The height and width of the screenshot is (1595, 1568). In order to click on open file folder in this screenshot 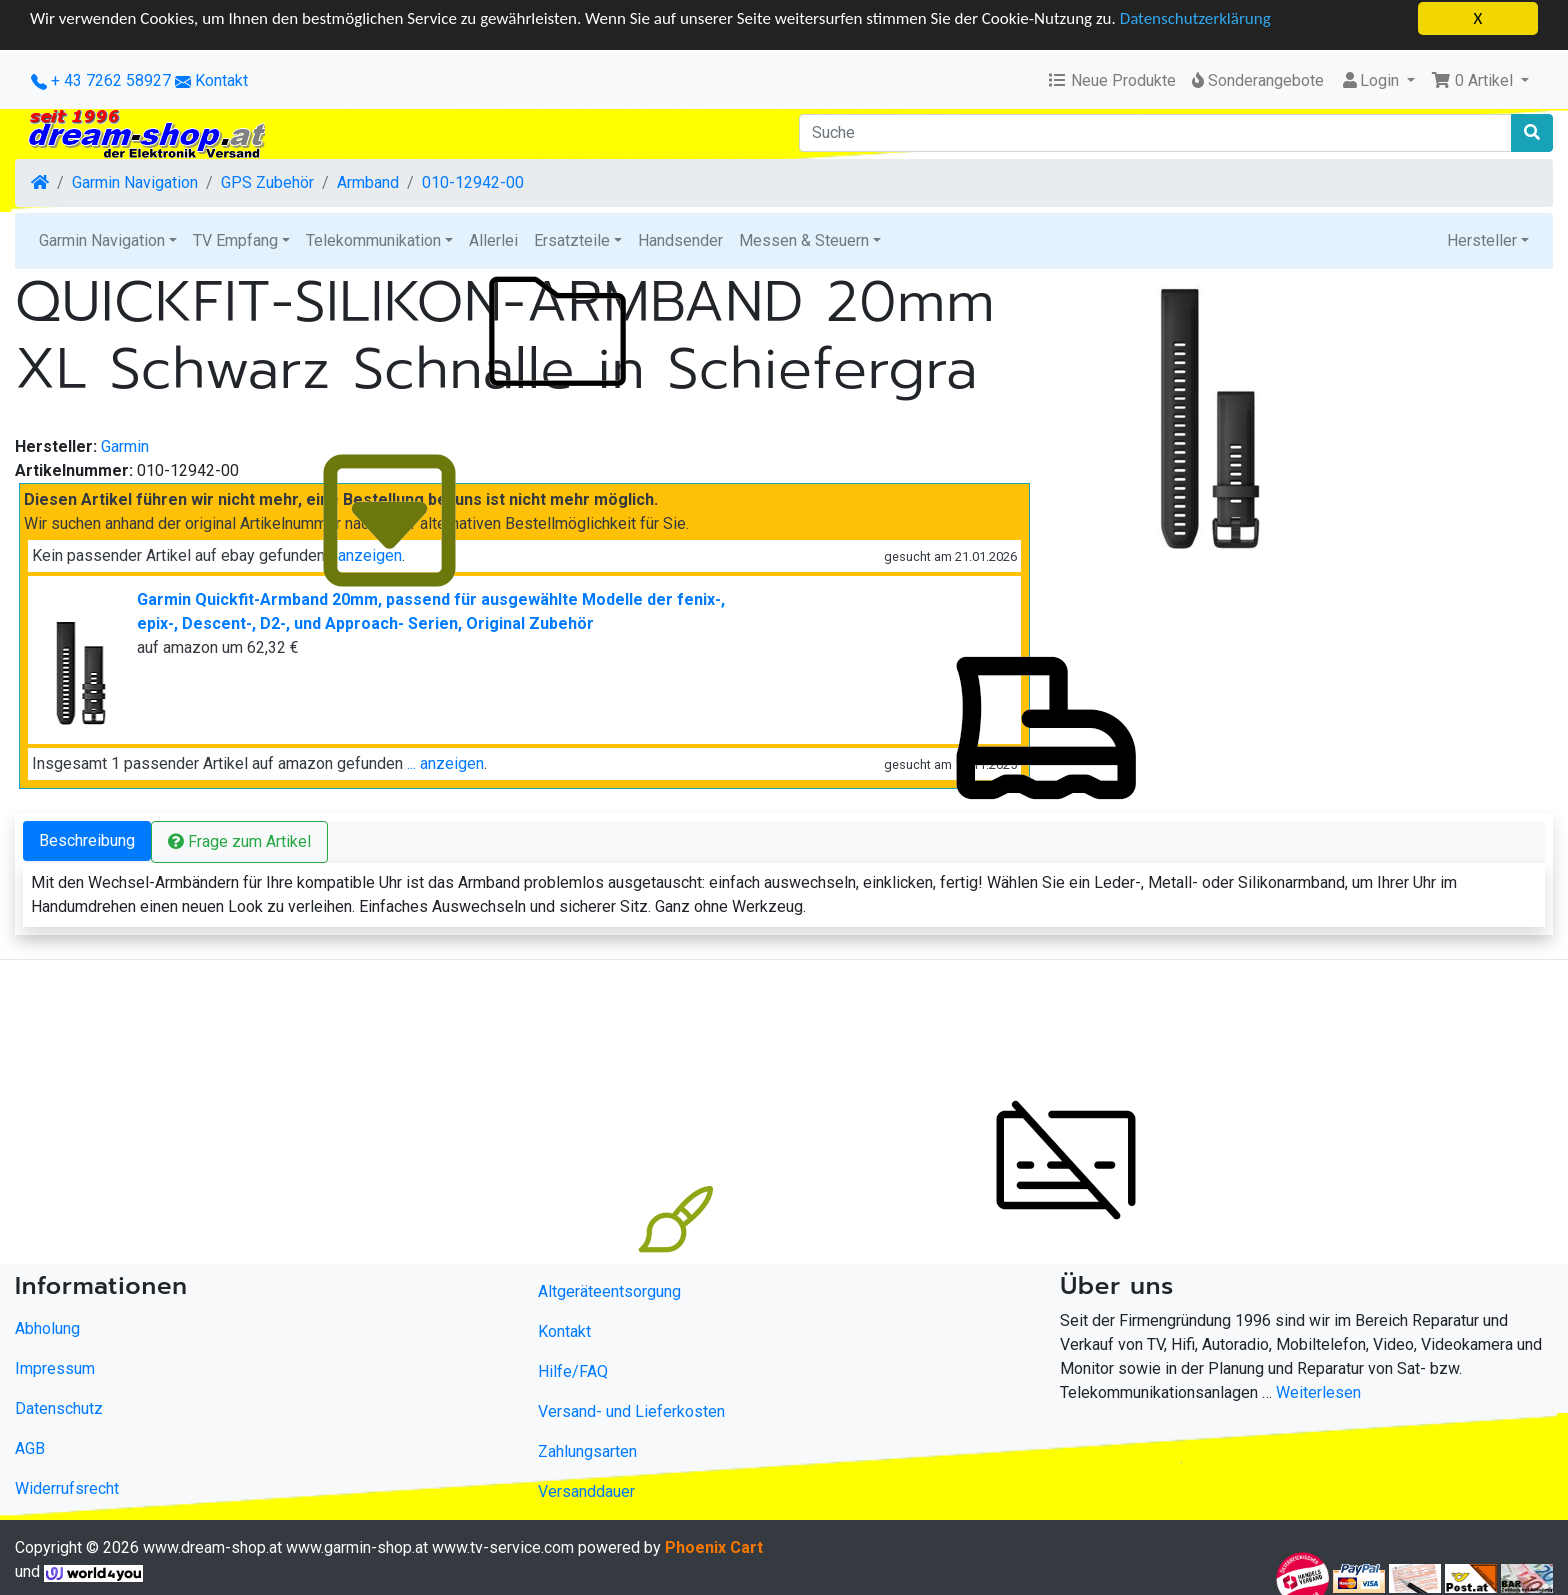, I will do `click(557, 328)`.